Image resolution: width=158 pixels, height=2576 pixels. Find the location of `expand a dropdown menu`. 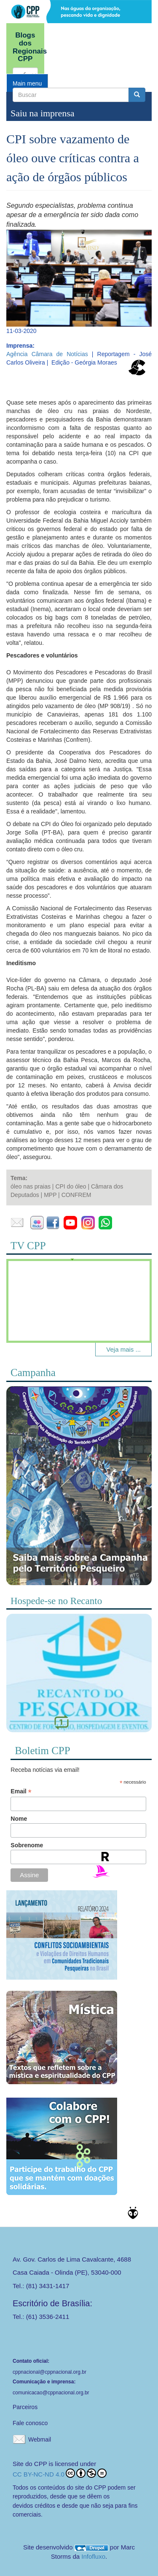

expand a dropdown menu is located at coordinates (72, 1259).